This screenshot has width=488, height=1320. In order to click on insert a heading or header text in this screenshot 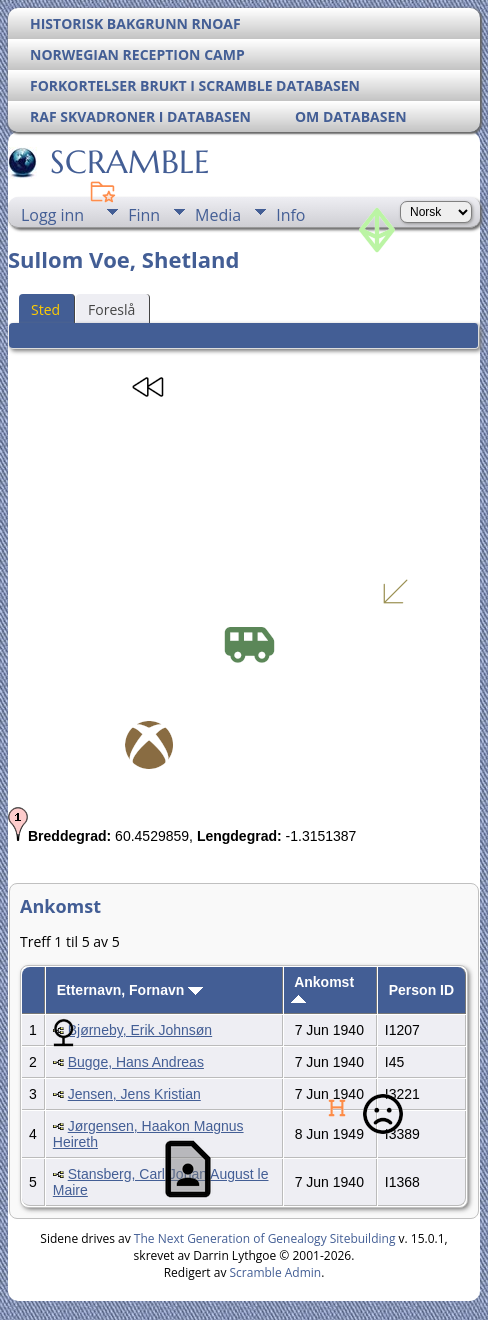, I will do `click(337, 1108)`.